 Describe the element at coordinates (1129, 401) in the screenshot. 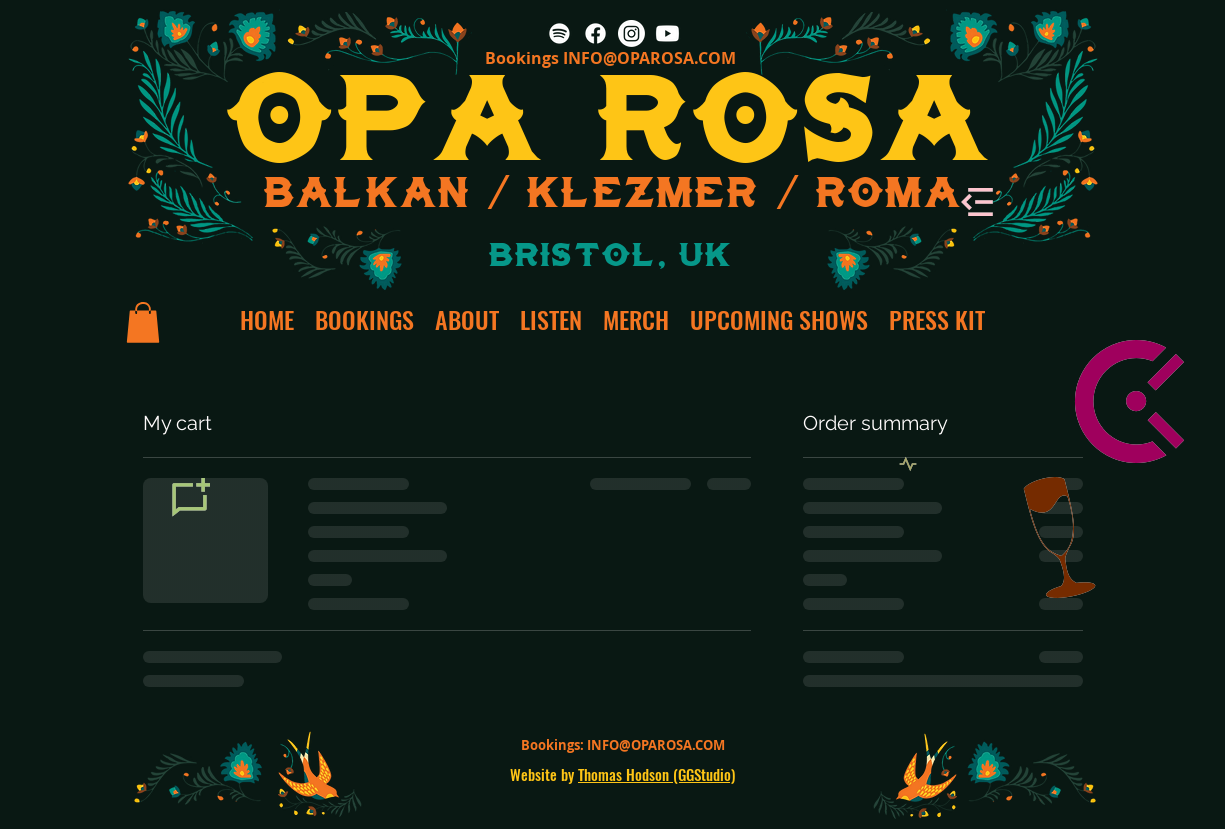

I see `open clockify time tracking app` at that location.